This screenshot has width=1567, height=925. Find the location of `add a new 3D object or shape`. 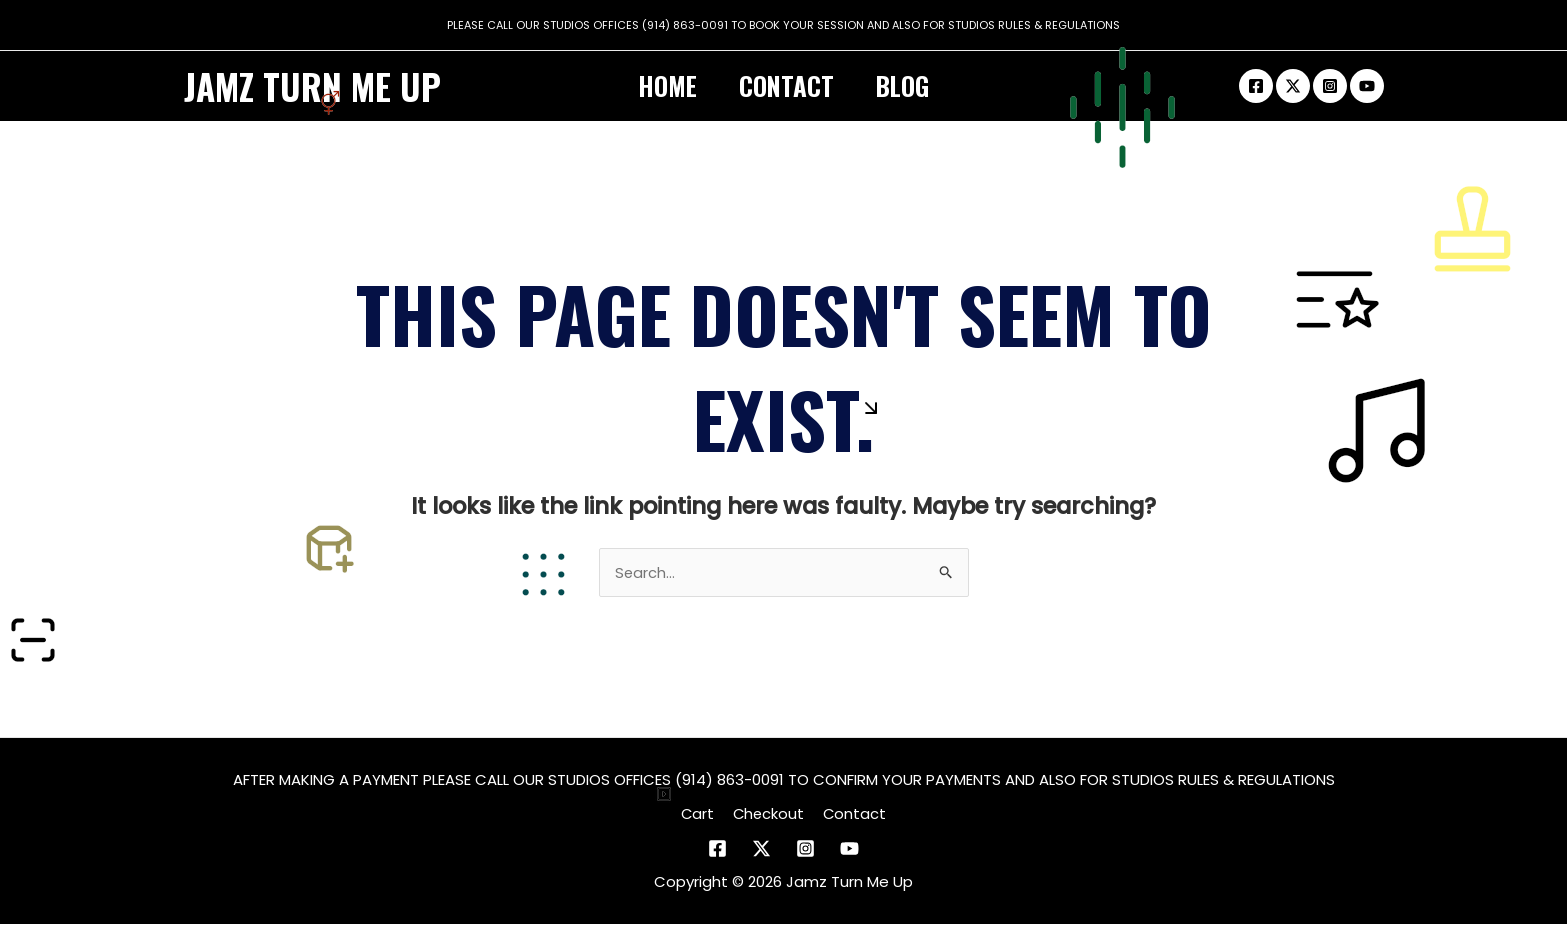

add a new 3D object or shape is located at coordinates (329, 548).